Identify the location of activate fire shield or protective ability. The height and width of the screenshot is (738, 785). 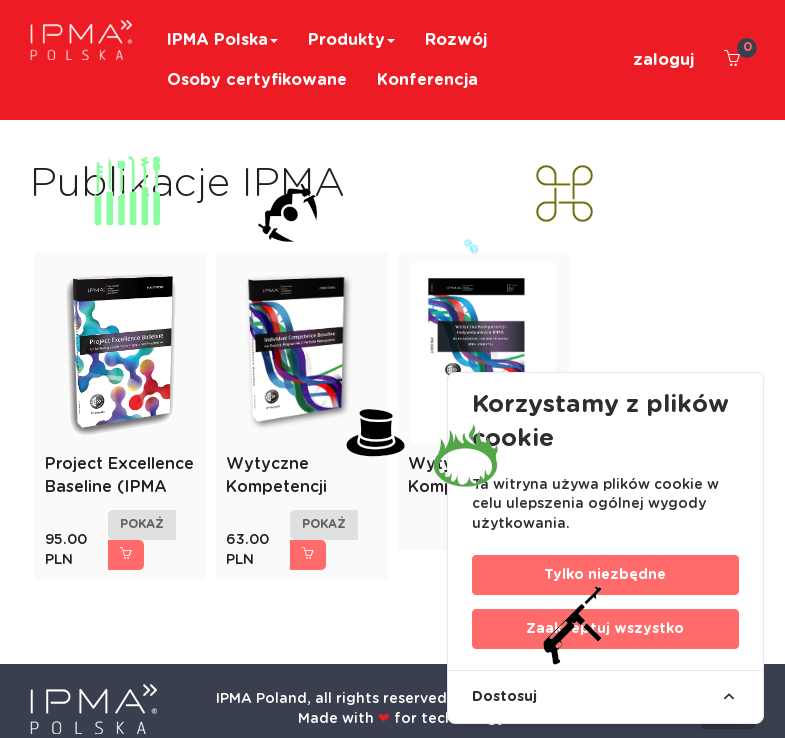
(465, 456).